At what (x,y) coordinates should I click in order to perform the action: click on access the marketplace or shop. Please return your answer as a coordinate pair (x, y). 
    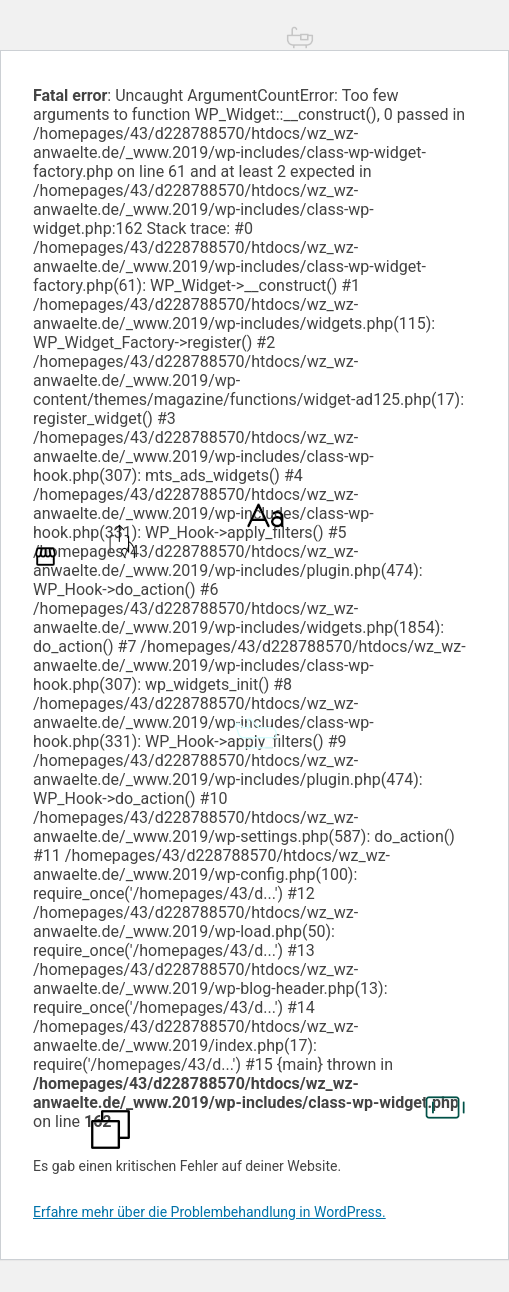
    Looking at the image, I should click on (45, 556).